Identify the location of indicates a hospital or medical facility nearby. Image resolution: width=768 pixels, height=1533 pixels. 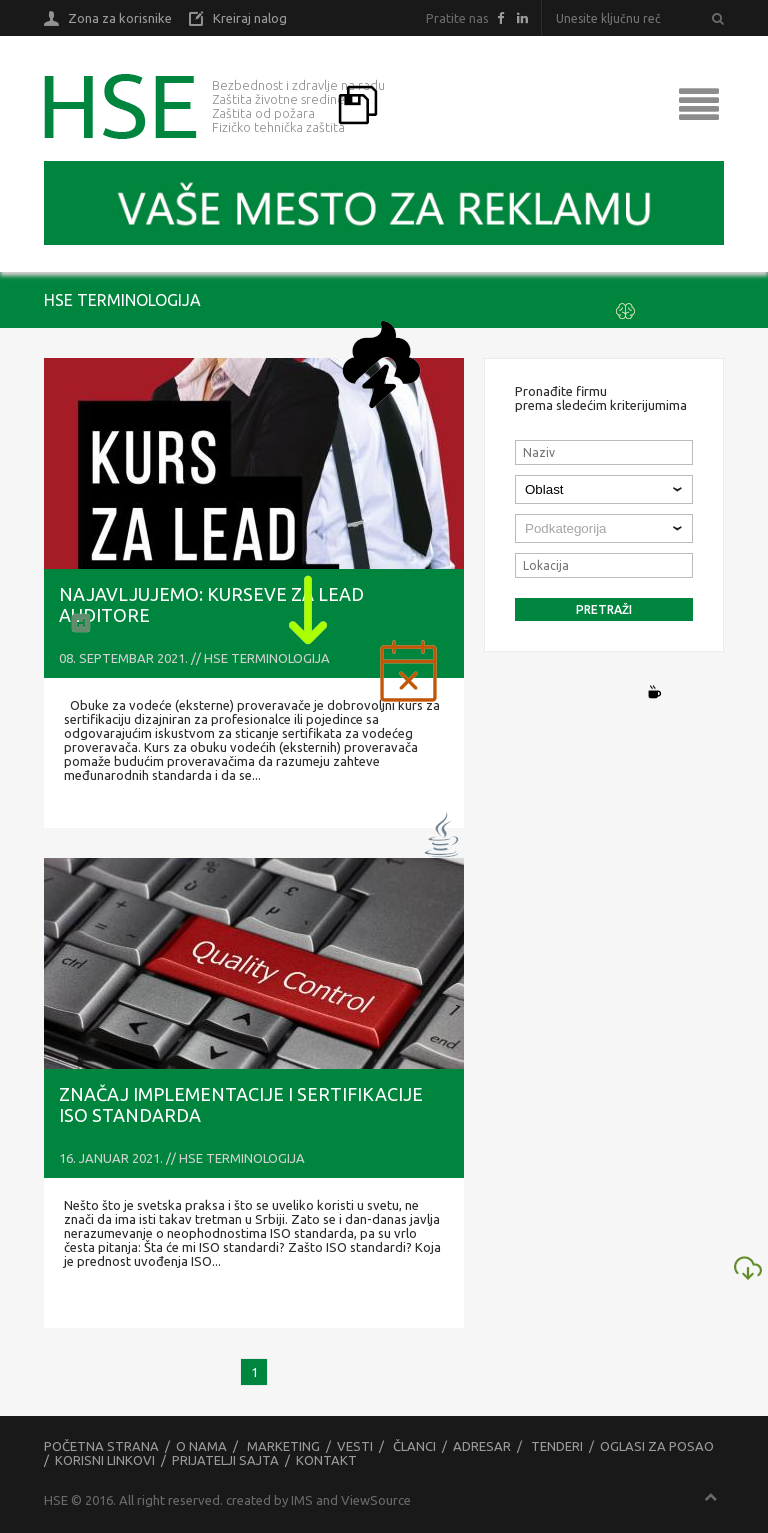
(81, 623).